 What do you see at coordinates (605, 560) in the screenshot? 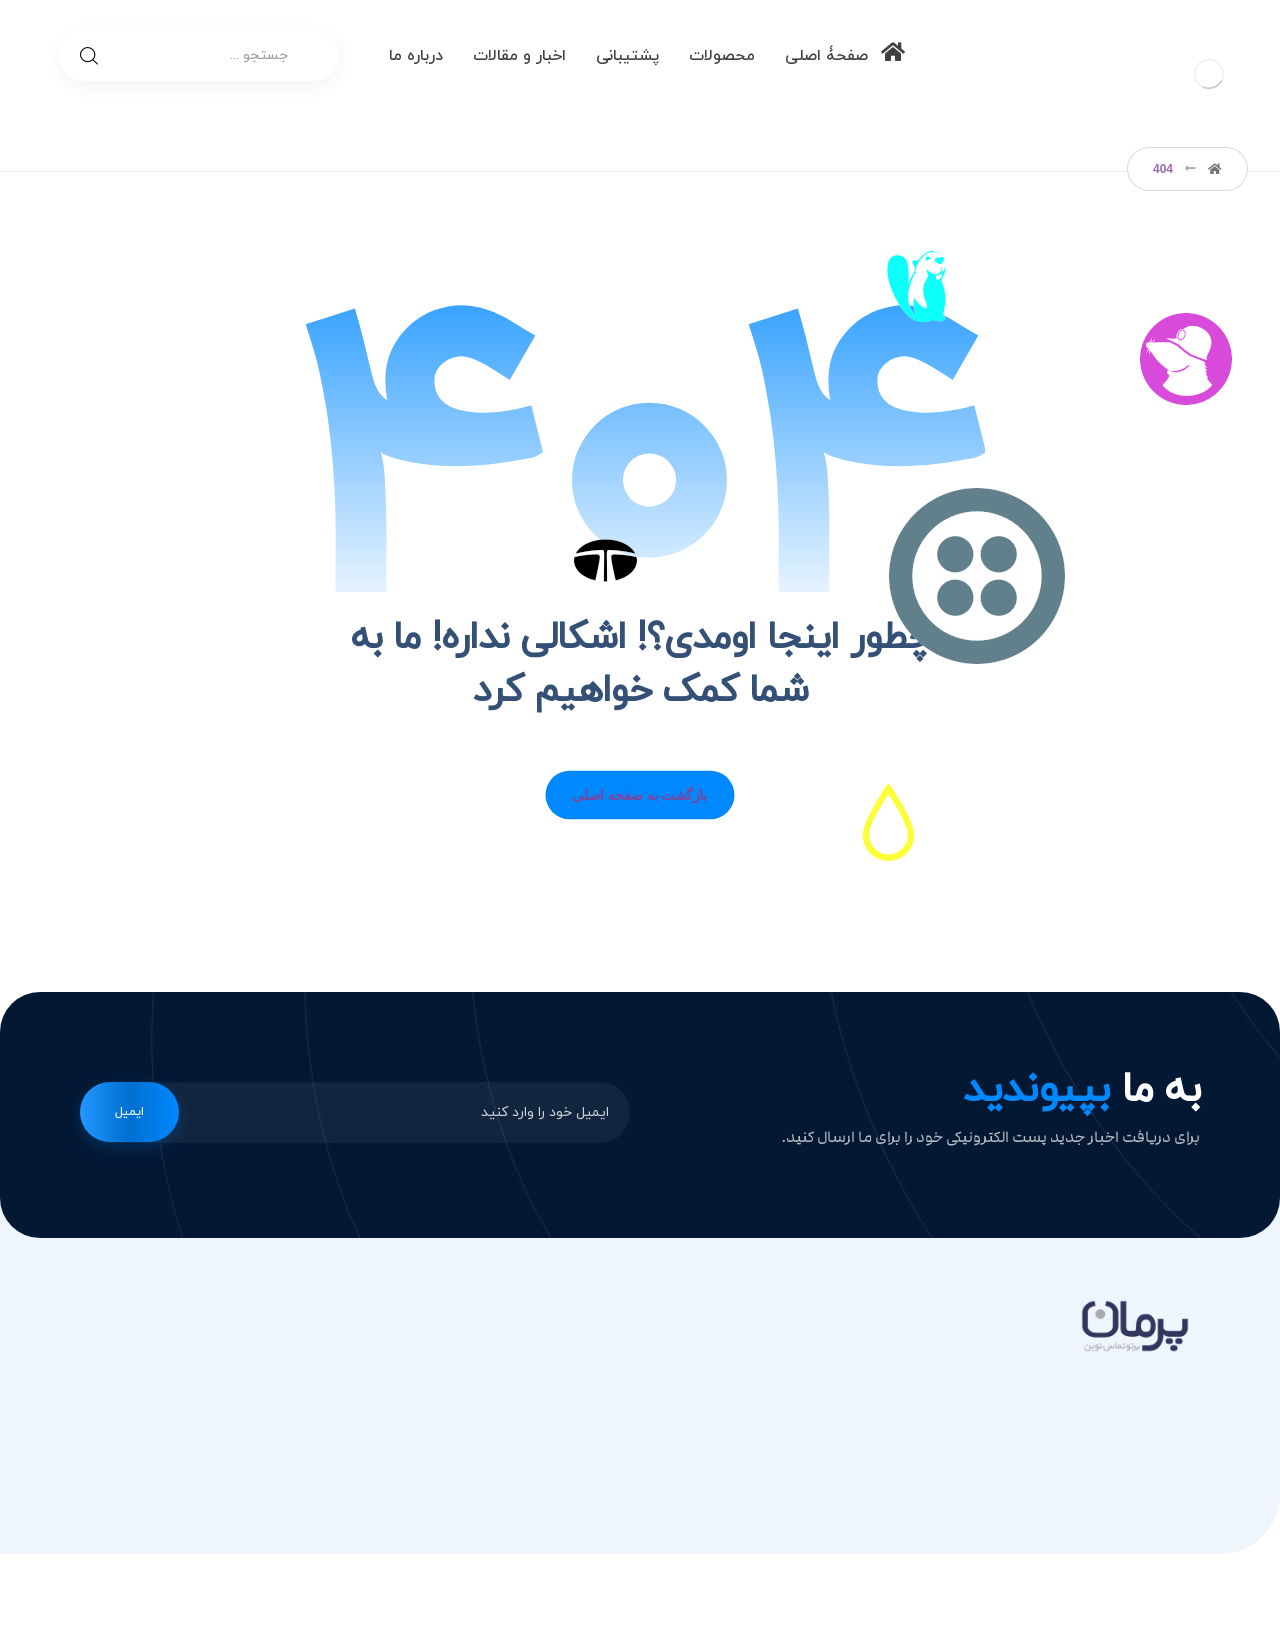
I see `tata group company logo` at bounding box center [605, 560].